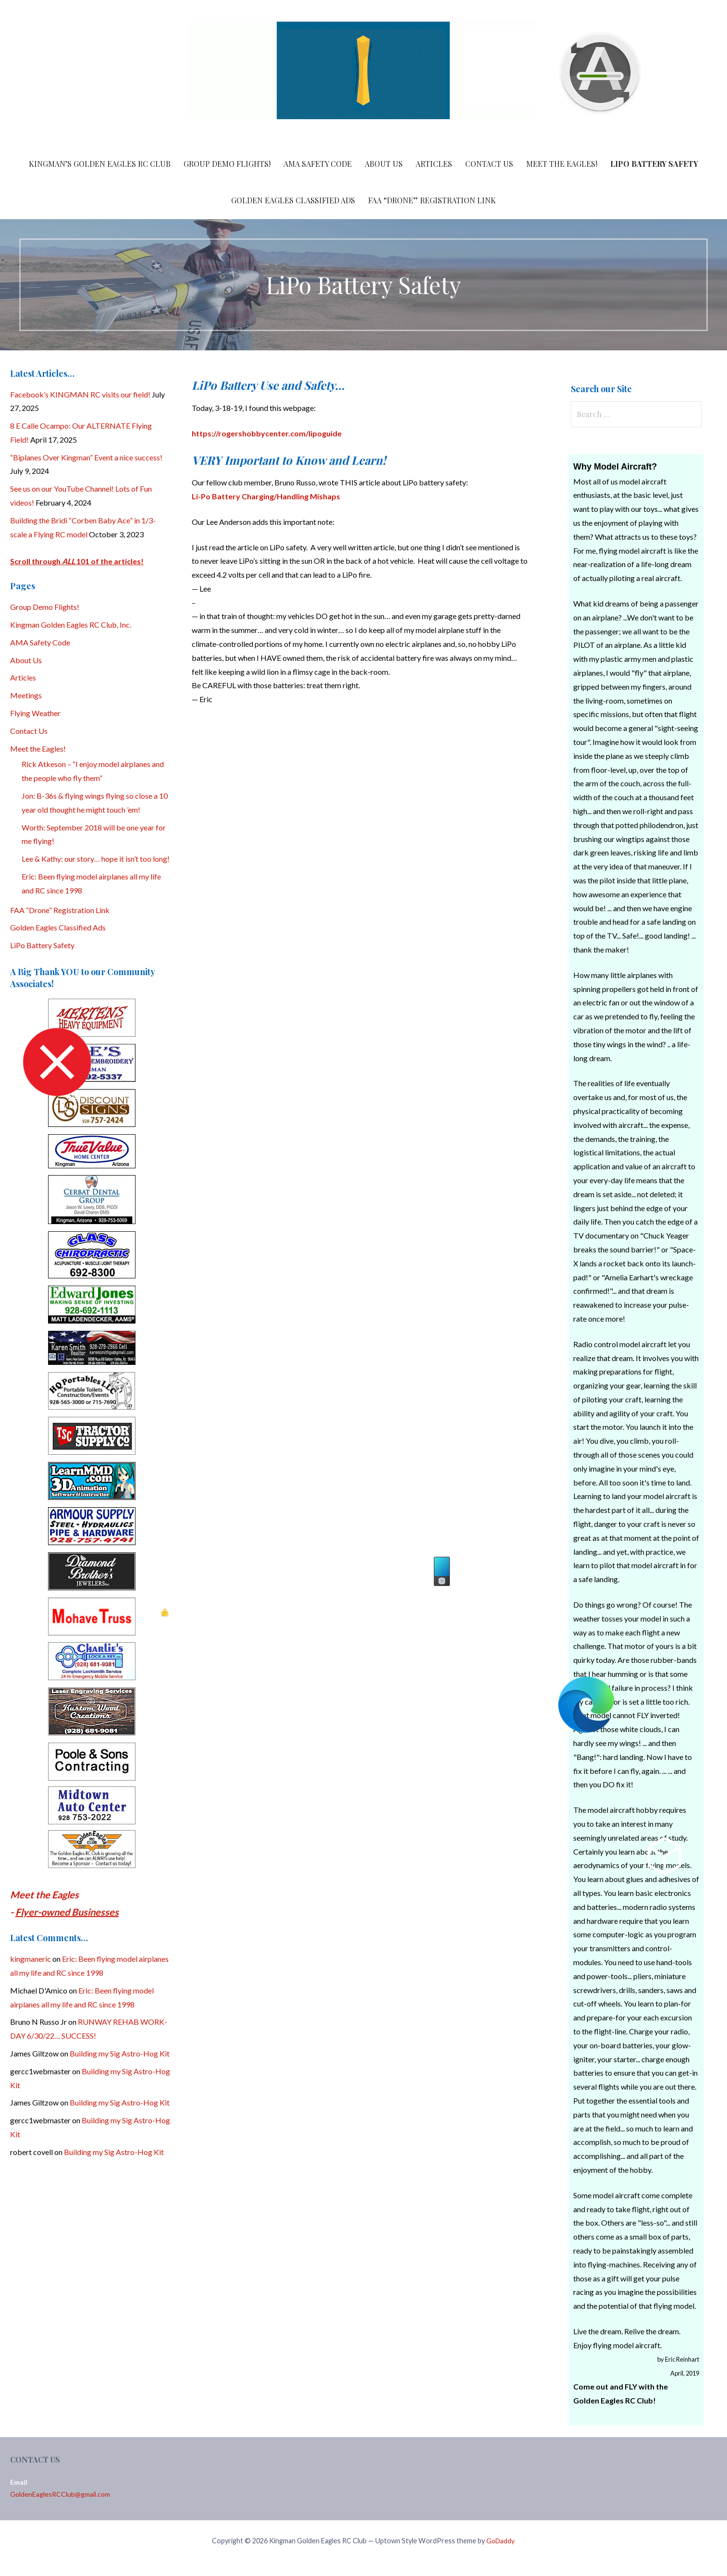 Image resolution: width=727 pixels, height=2576 pixels. I want to click on access portable media player settings, so click(442, 1571).